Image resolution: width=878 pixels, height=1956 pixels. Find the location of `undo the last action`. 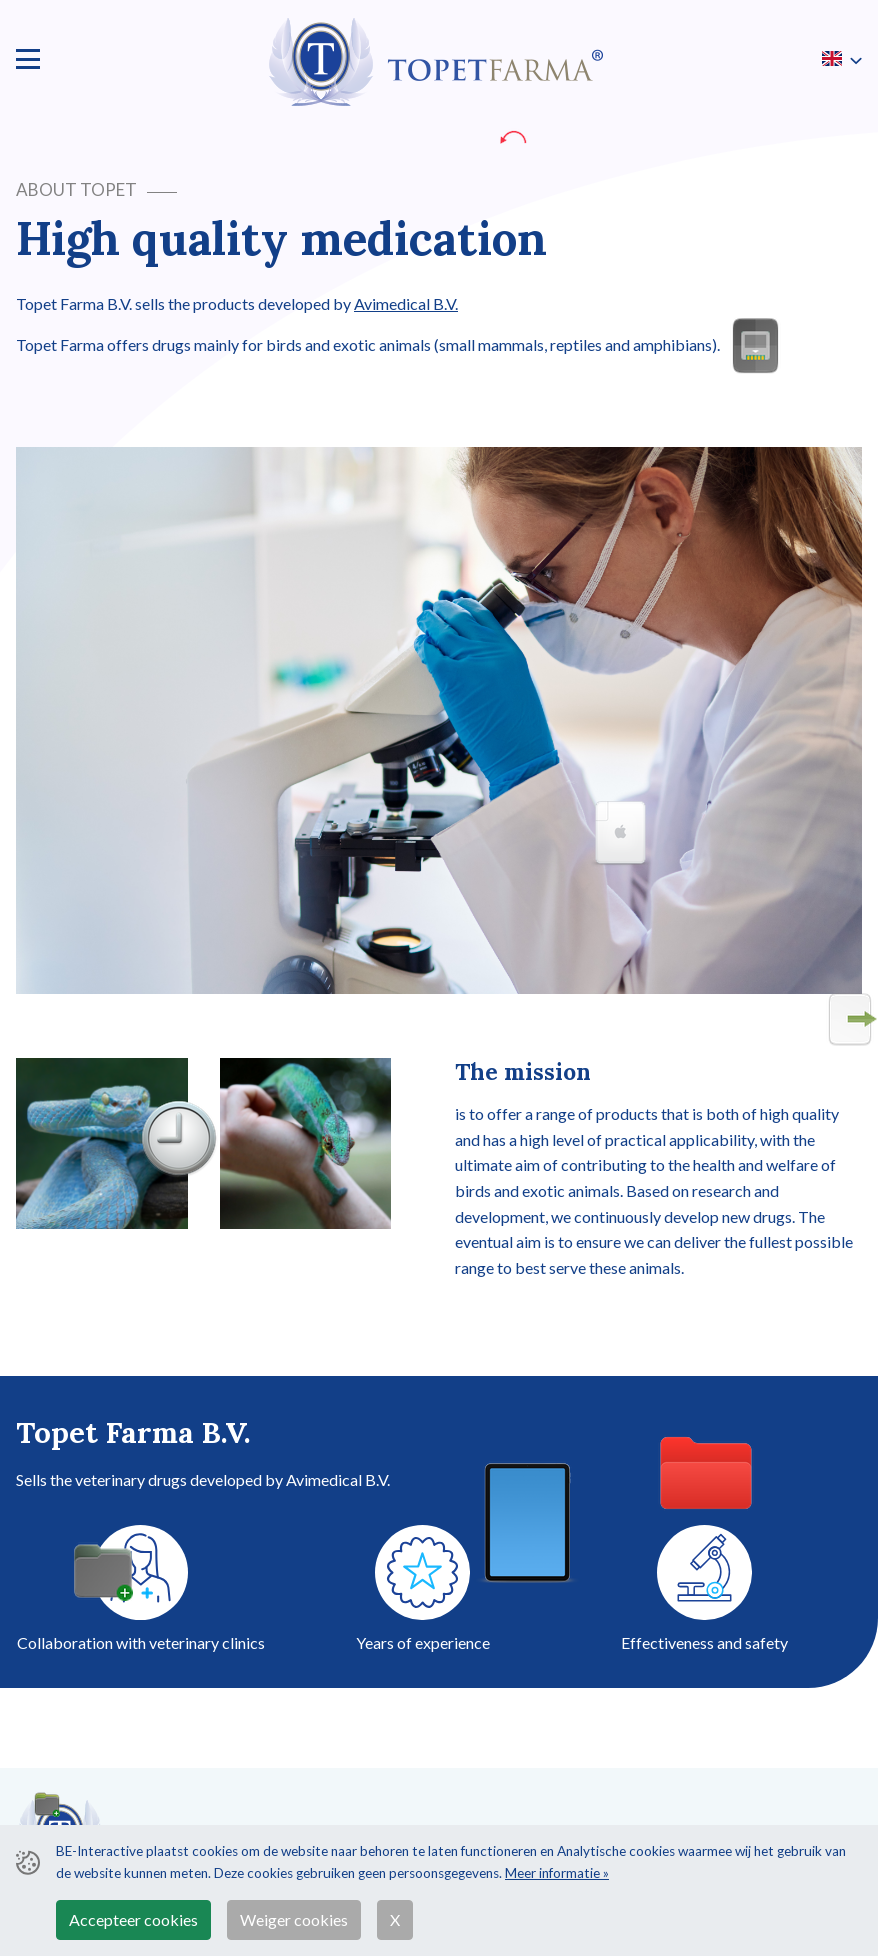

undo the last action is located at coordinates (514, 137).